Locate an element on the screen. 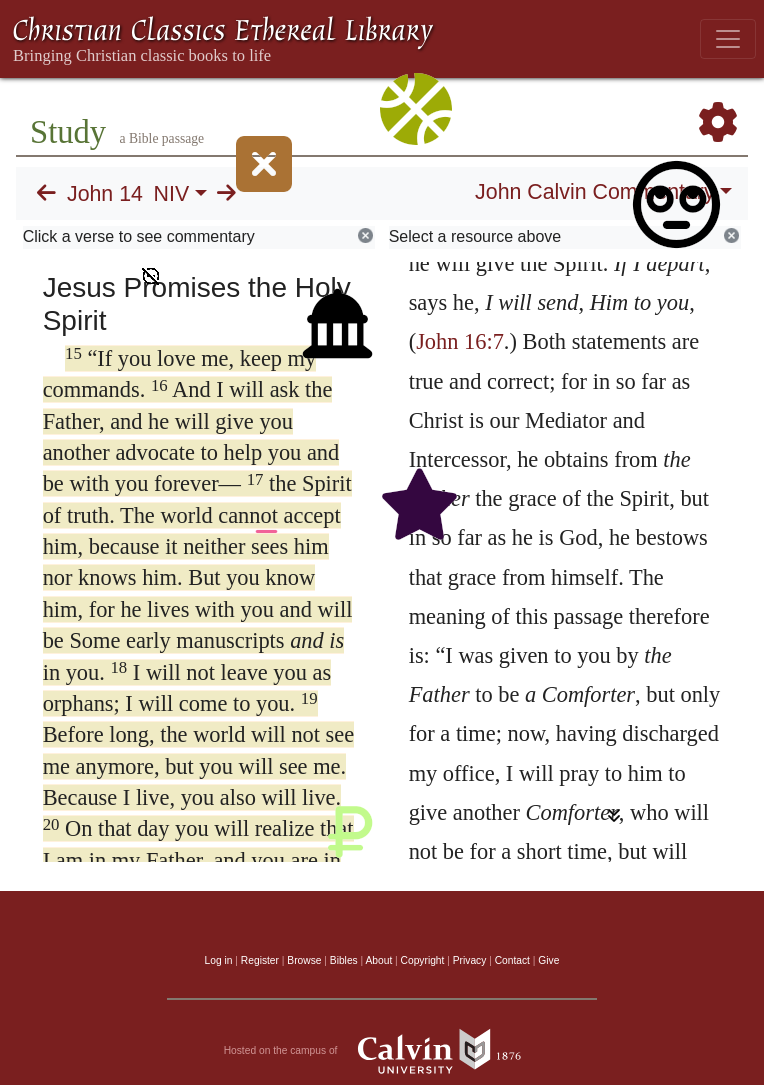 The image size is (764, 1085). access sports or basketball-related content is located at coordinates (416, 109).